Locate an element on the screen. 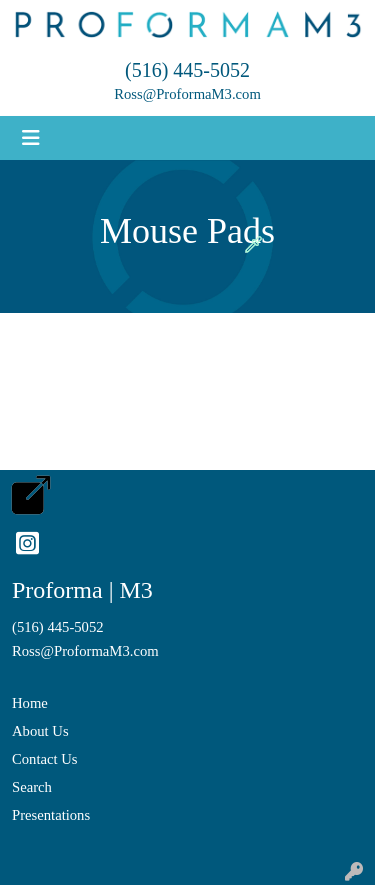 The image size is (375, 885). pick a color from the screen is located at coordinates (253, 244).